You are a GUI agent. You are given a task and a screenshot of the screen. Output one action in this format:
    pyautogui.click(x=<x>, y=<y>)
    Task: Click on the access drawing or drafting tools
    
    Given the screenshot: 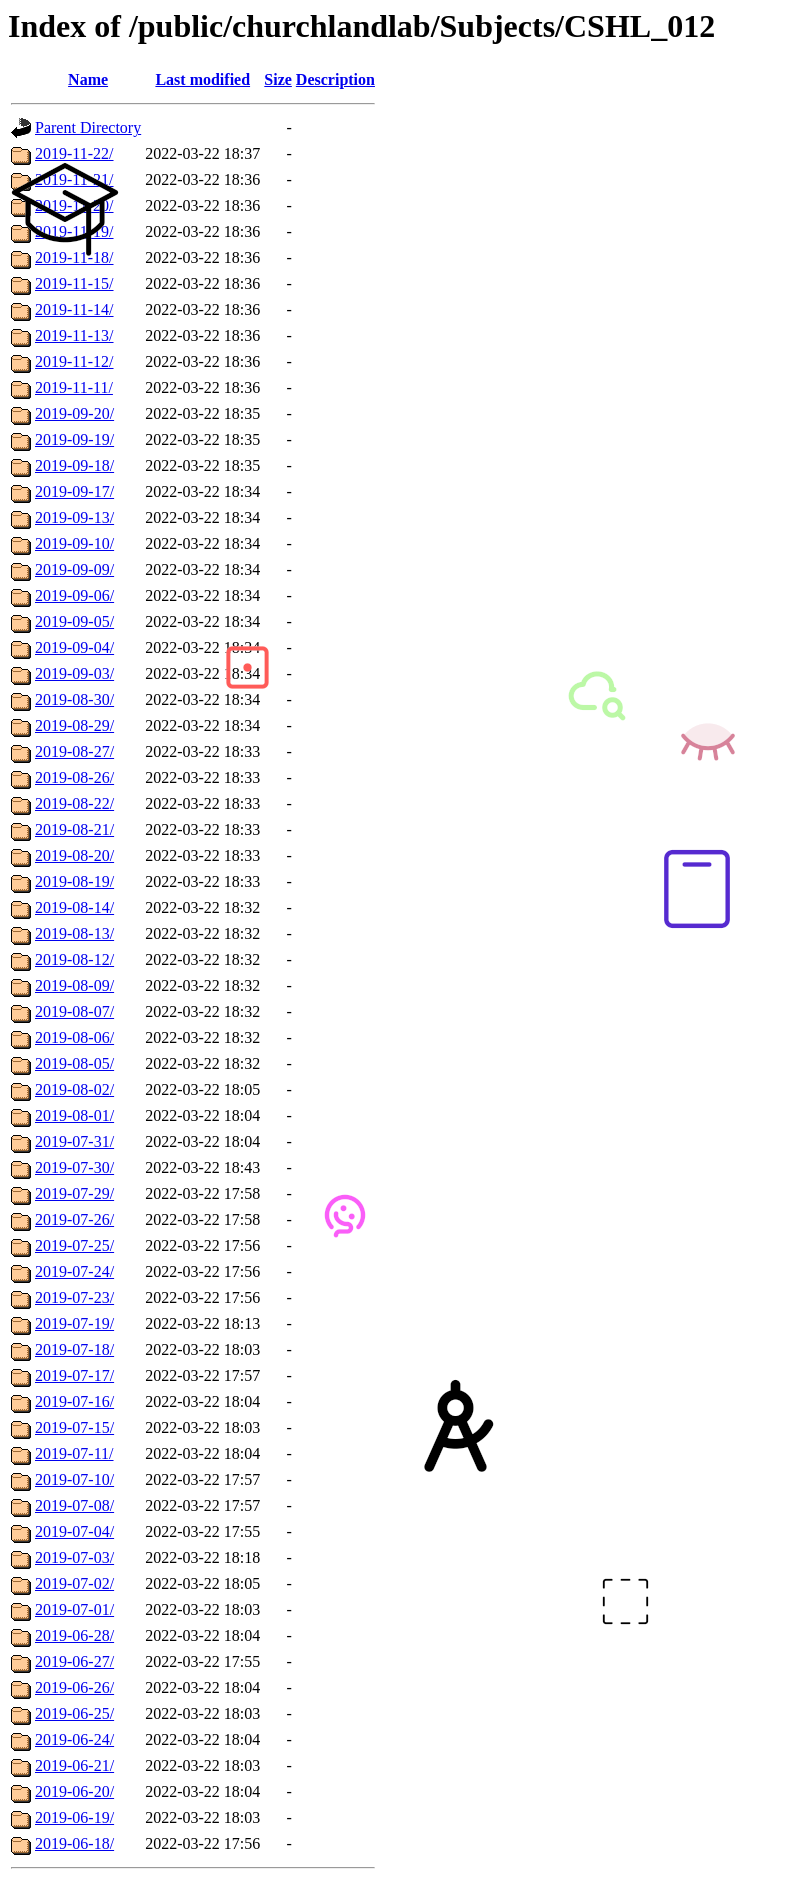 What is the action you would take?
    pyautogui.click(x=455, y=1427)
    